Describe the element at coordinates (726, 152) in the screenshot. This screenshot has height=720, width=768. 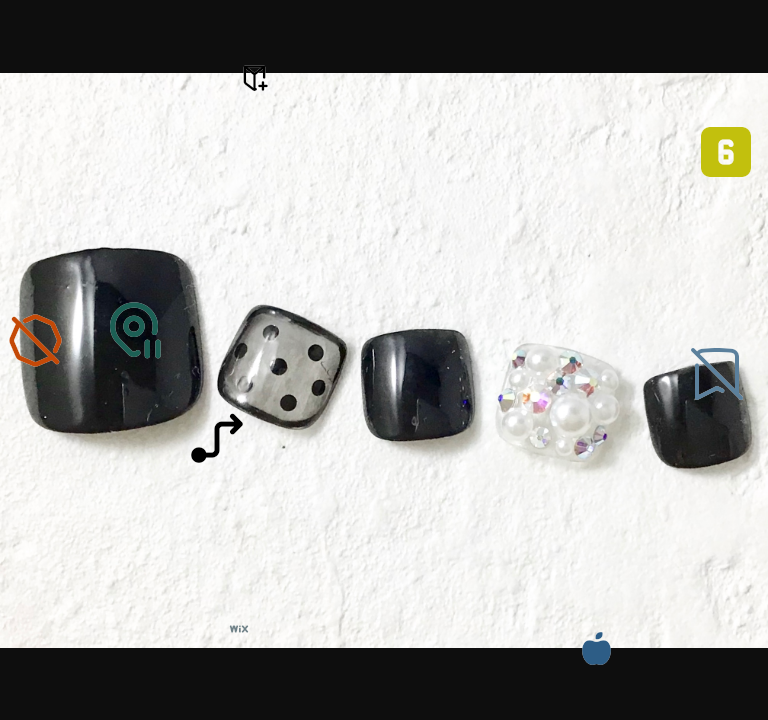
I see `indicates step 6 in a numbered sequence` at that location.